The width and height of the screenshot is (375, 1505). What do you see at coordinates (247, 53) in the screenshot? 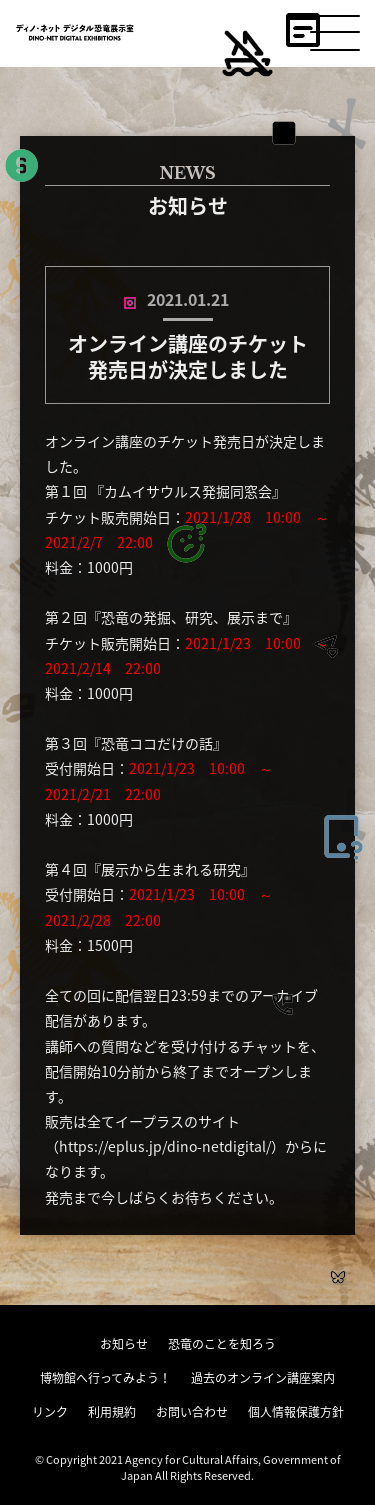
I see `sailing or boating unavailable` at bounding box center [247, 53].